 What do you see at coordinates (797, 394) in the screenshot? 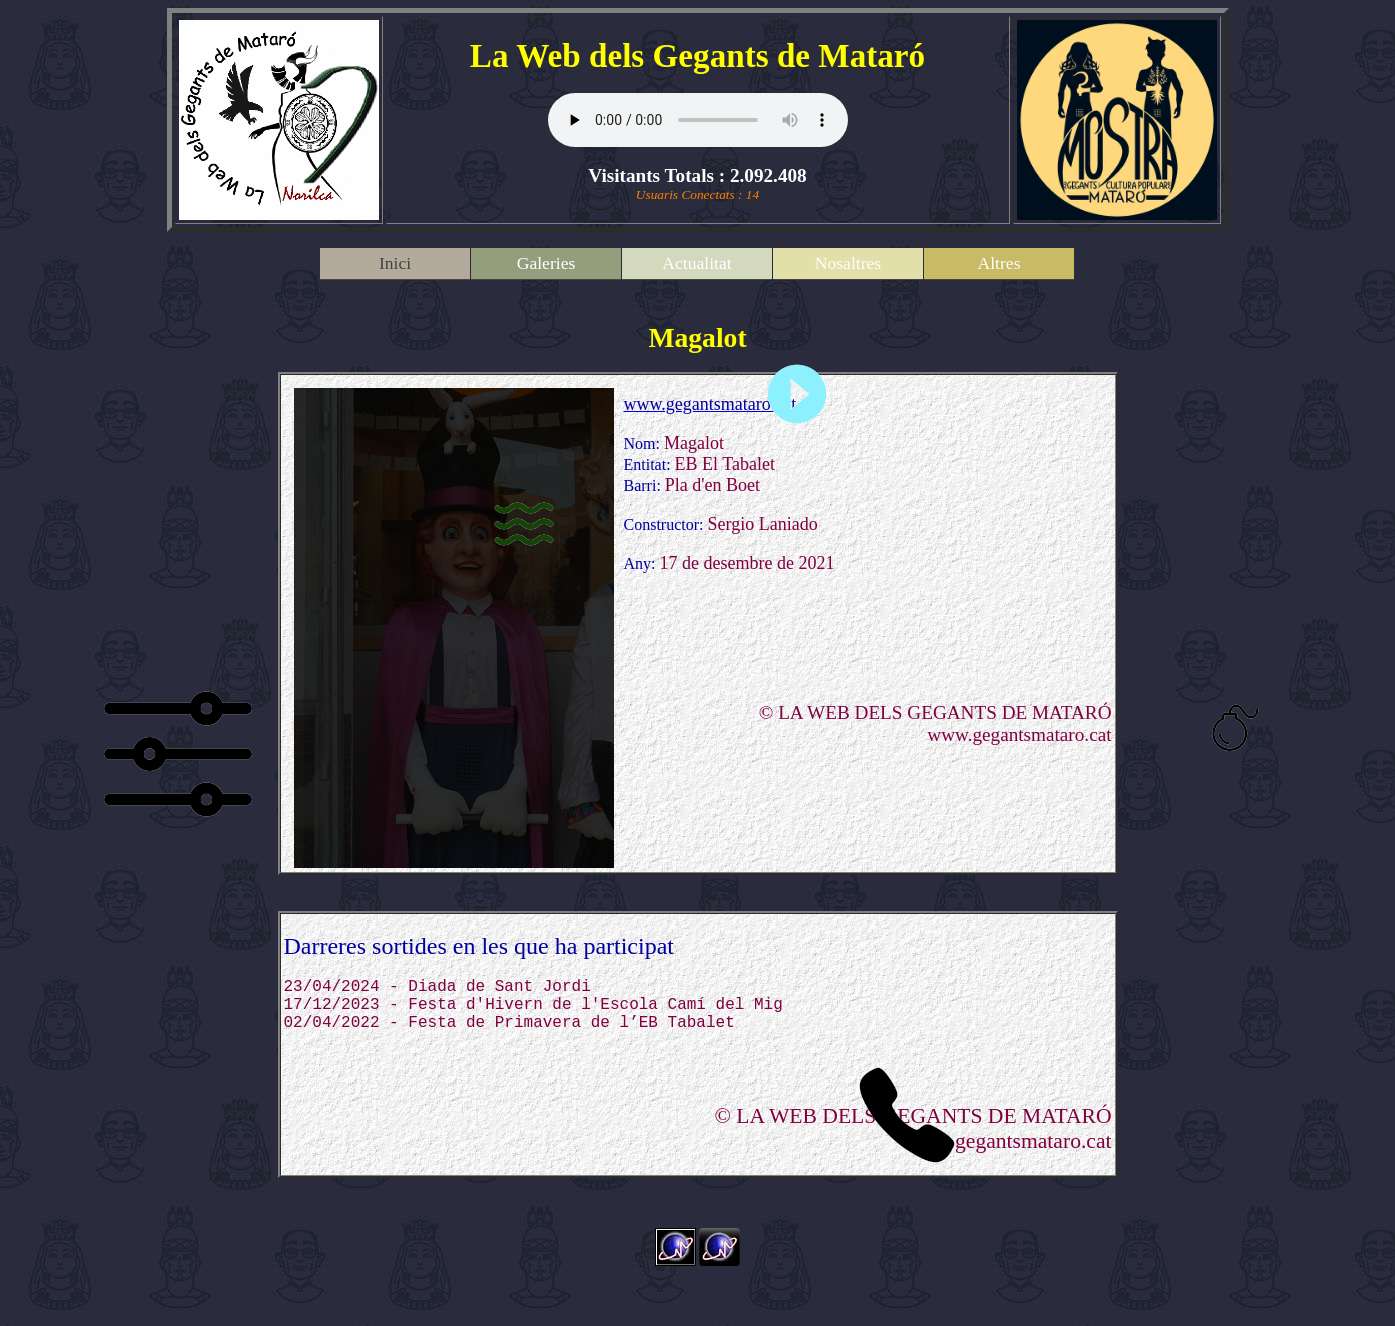
I see `play media or video content` at bounding box center [797, 394].